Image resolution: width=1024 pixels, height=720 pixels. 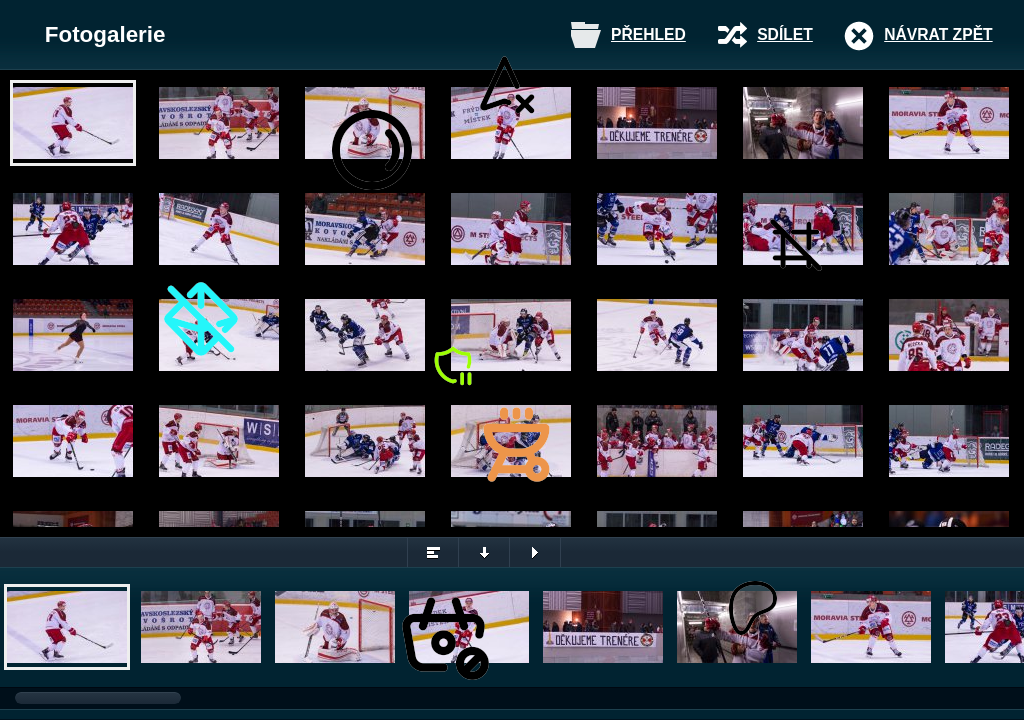 I want to click on disable navigation or GPS tracking, so click(x=504, y=83).